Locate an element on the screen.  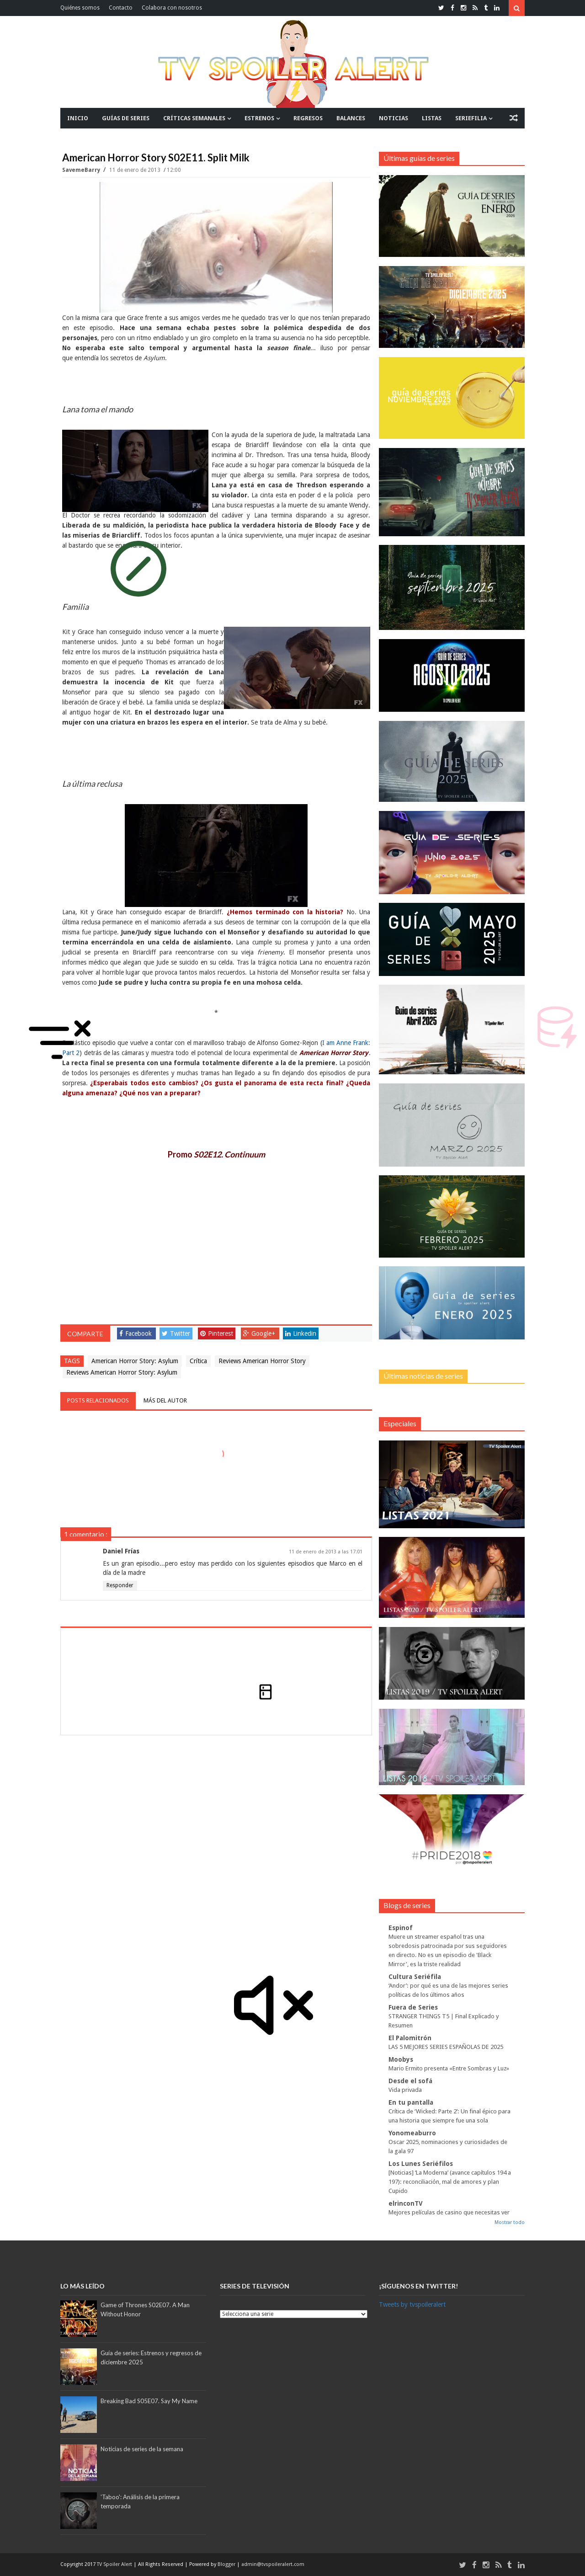
snooze an active alarm is located at coordinates (425, 1653).